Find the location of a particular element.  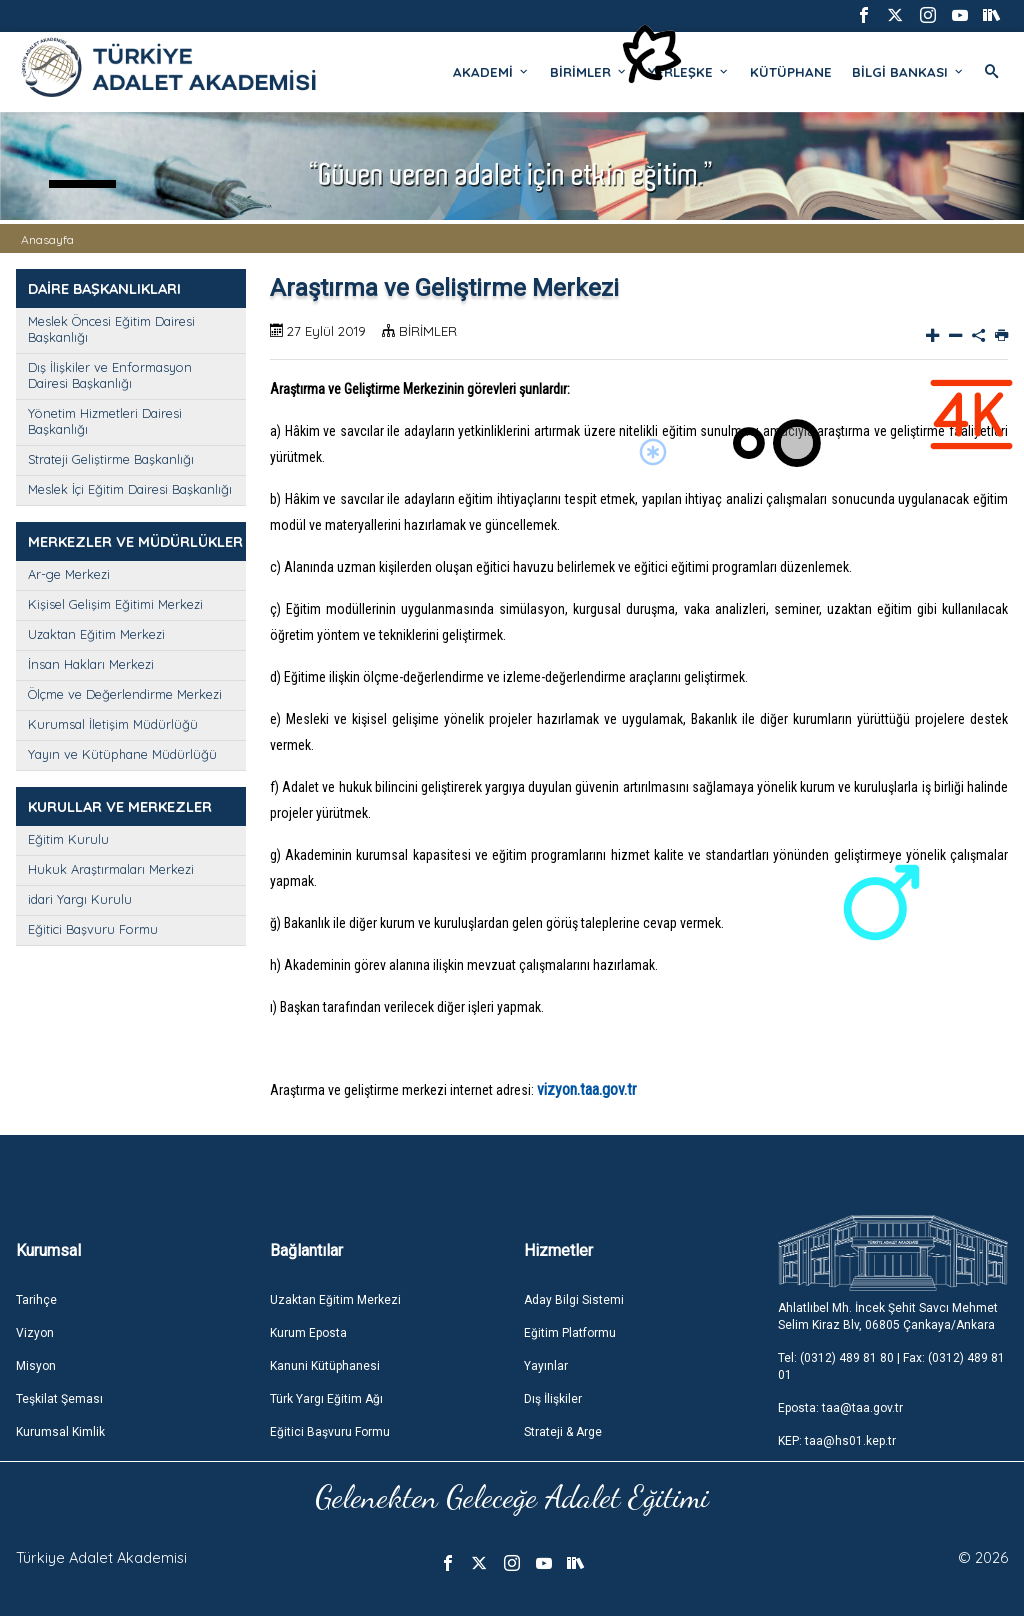

access medical or health features is located at coordinates (653, 452).